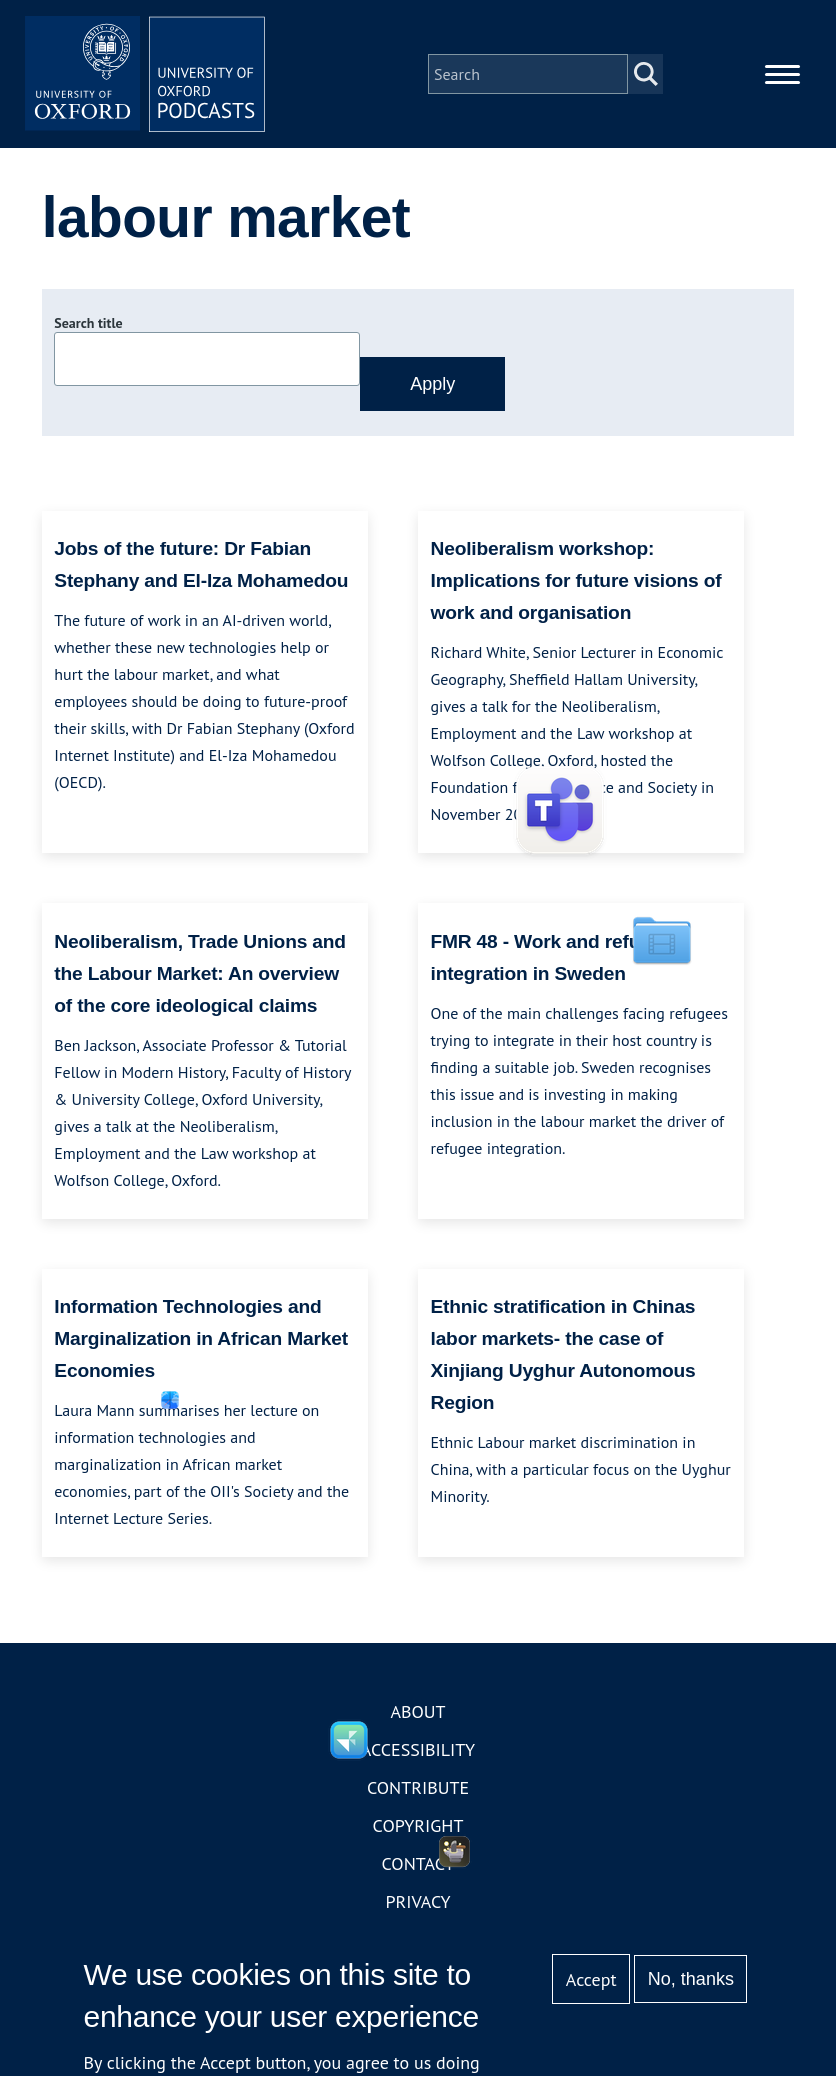 Image resolution: width=836 pixels, height=2076 pixels. Describe the element at coordinates (454, 1851) in the screenshot. I see `open forge sparks app for git forge notifications` at that location.